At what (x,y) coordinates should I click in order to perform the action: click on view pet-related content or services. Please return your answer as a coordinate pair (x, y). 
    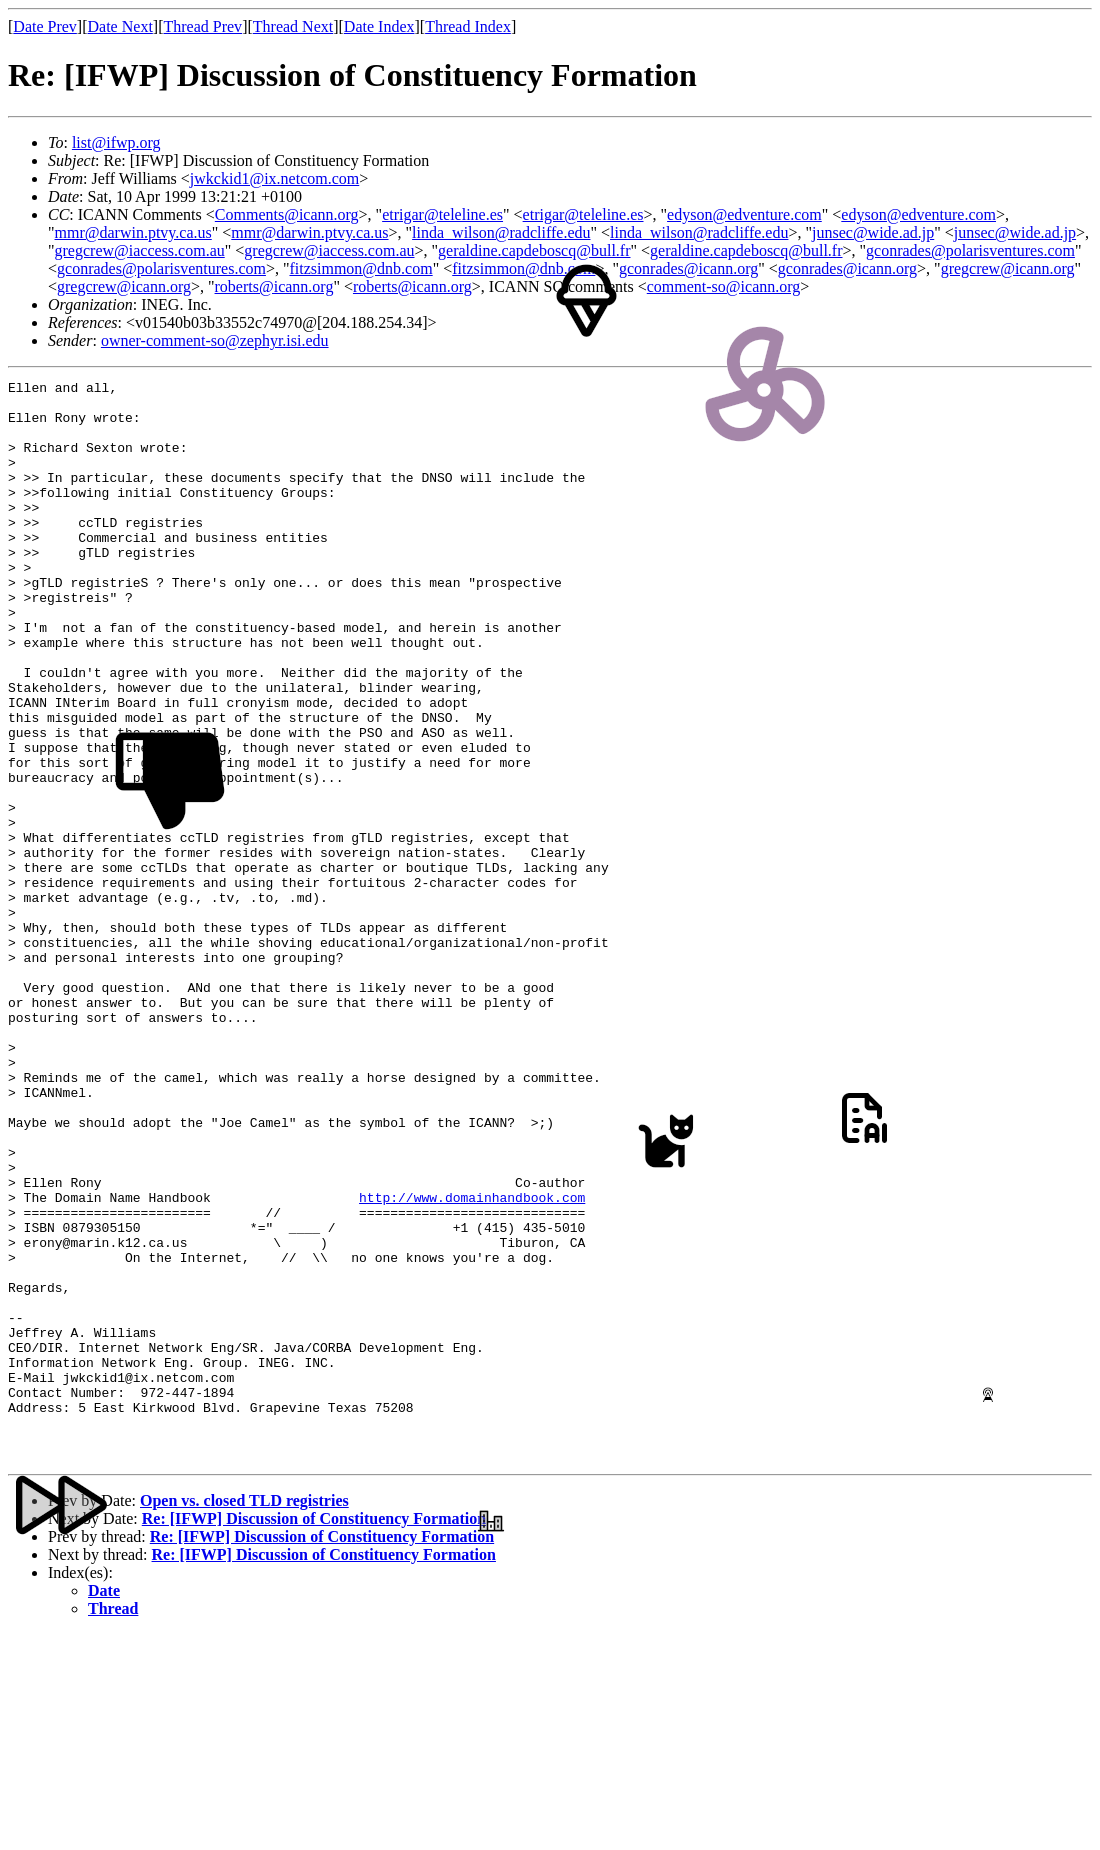
    Looking at the image, I should click on (665, 1141).